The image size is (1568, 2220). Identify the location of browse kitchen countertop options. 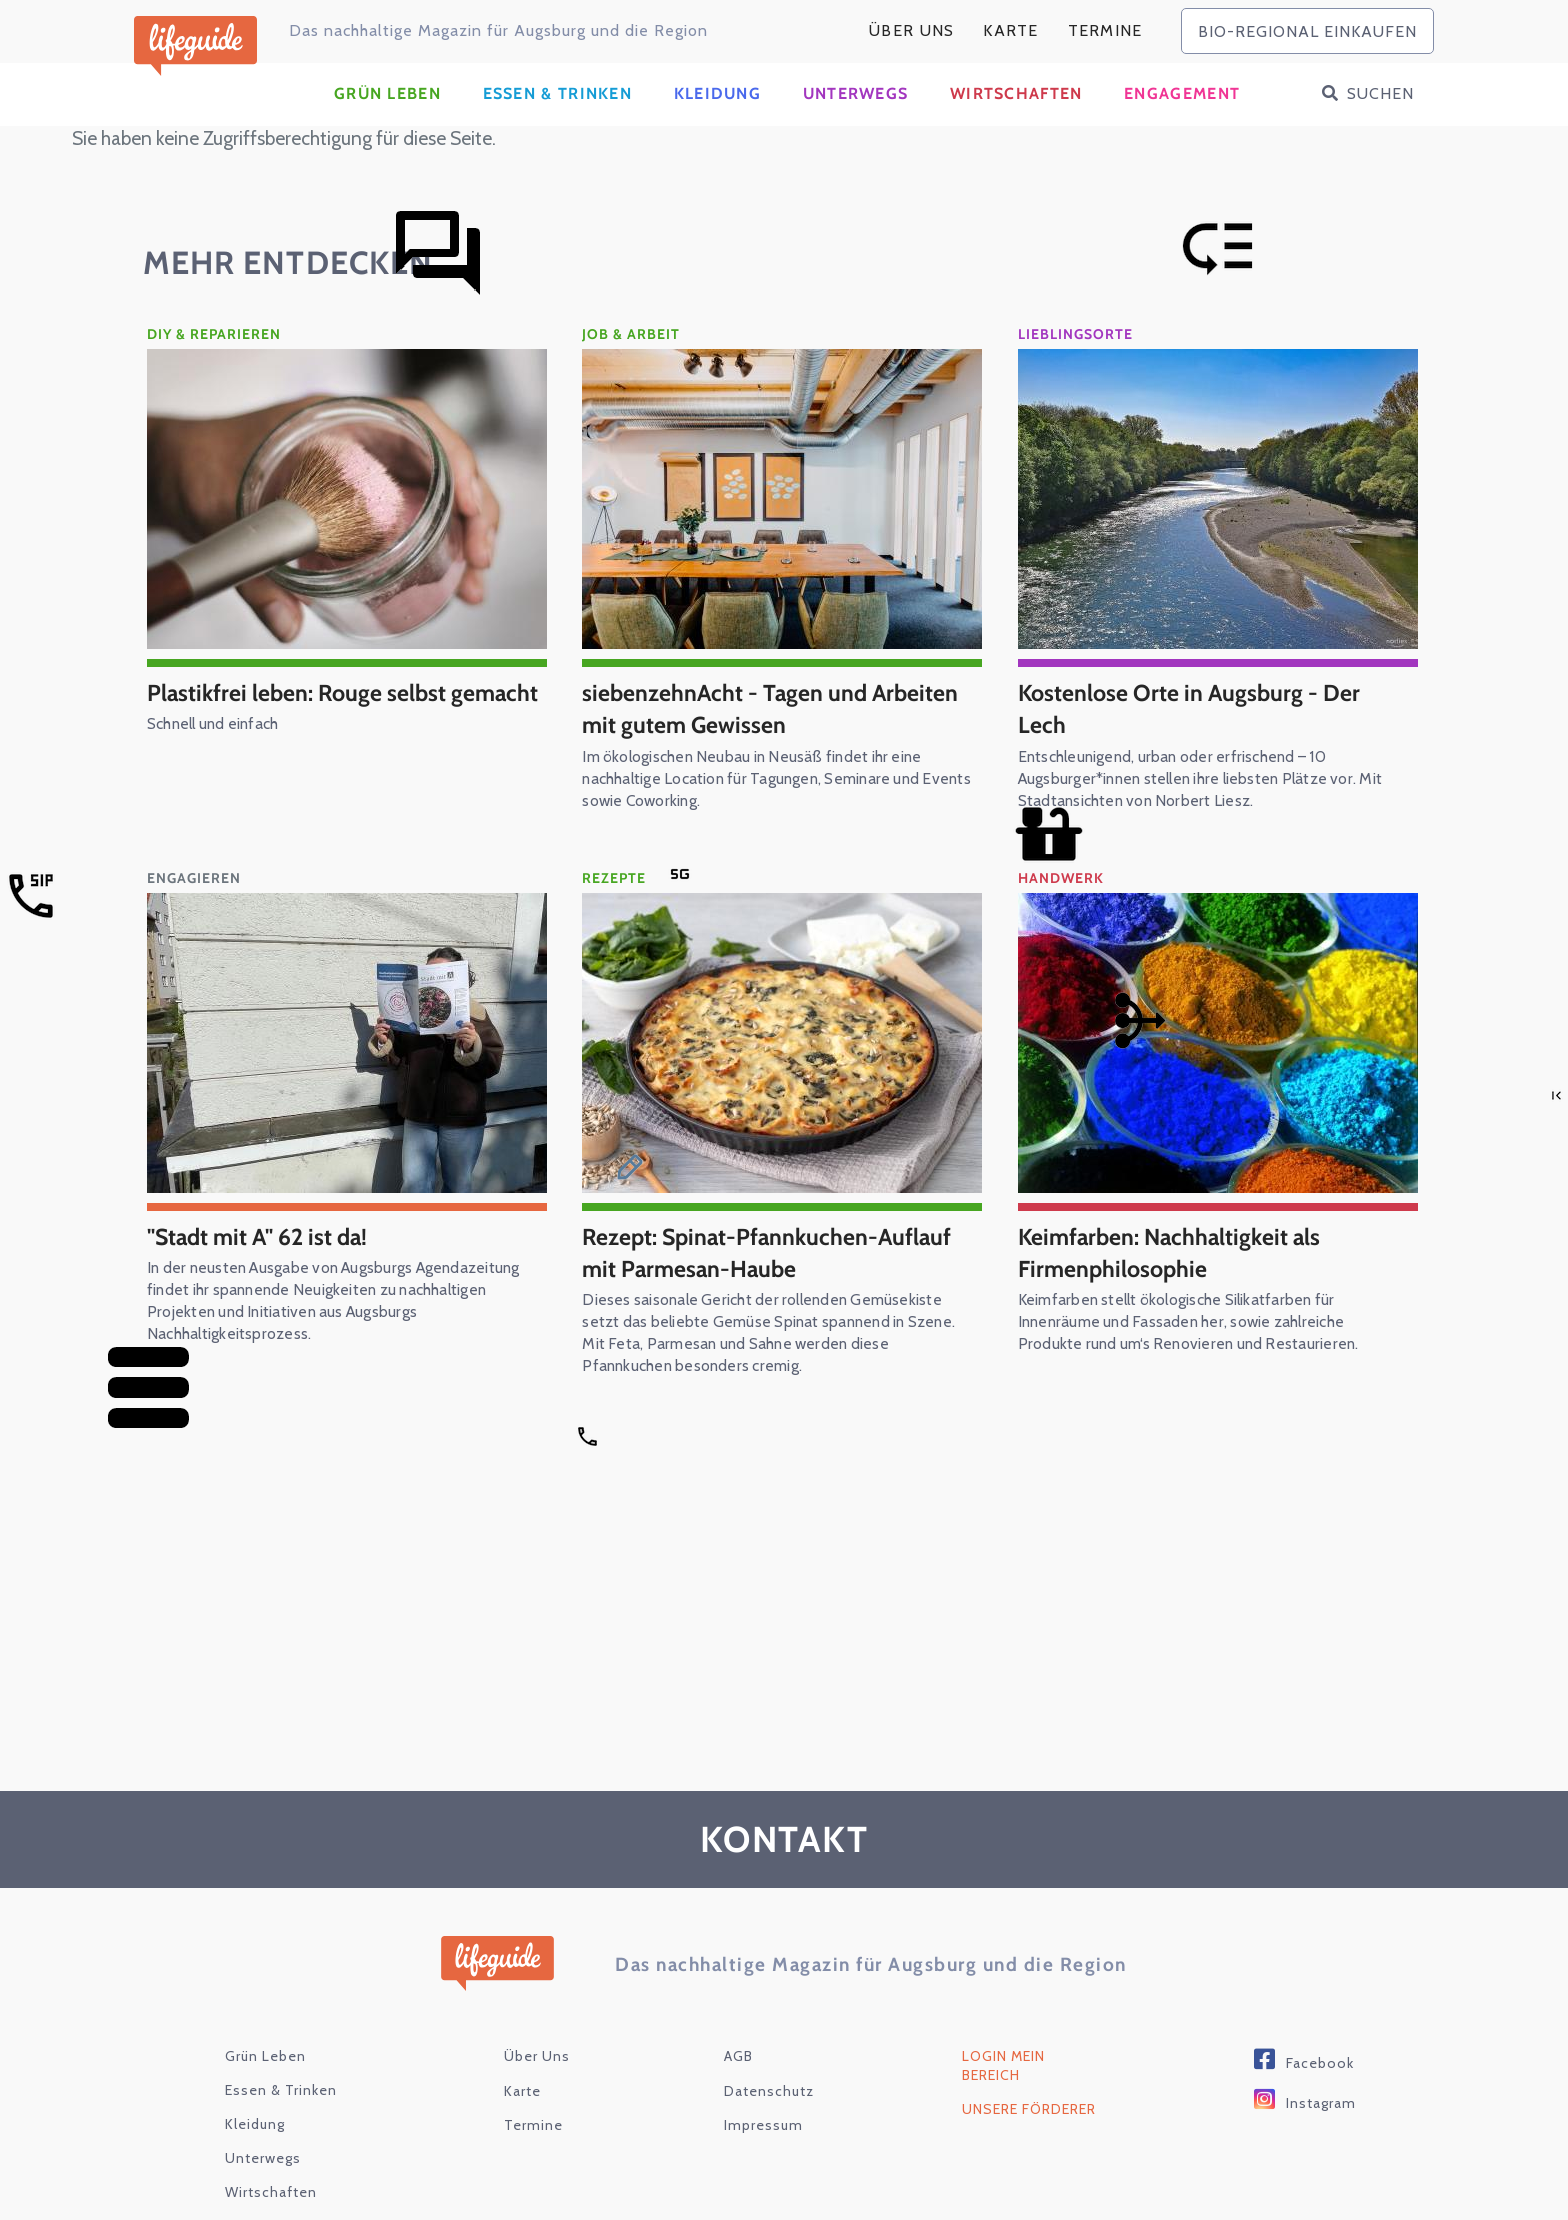
(1049, 834).